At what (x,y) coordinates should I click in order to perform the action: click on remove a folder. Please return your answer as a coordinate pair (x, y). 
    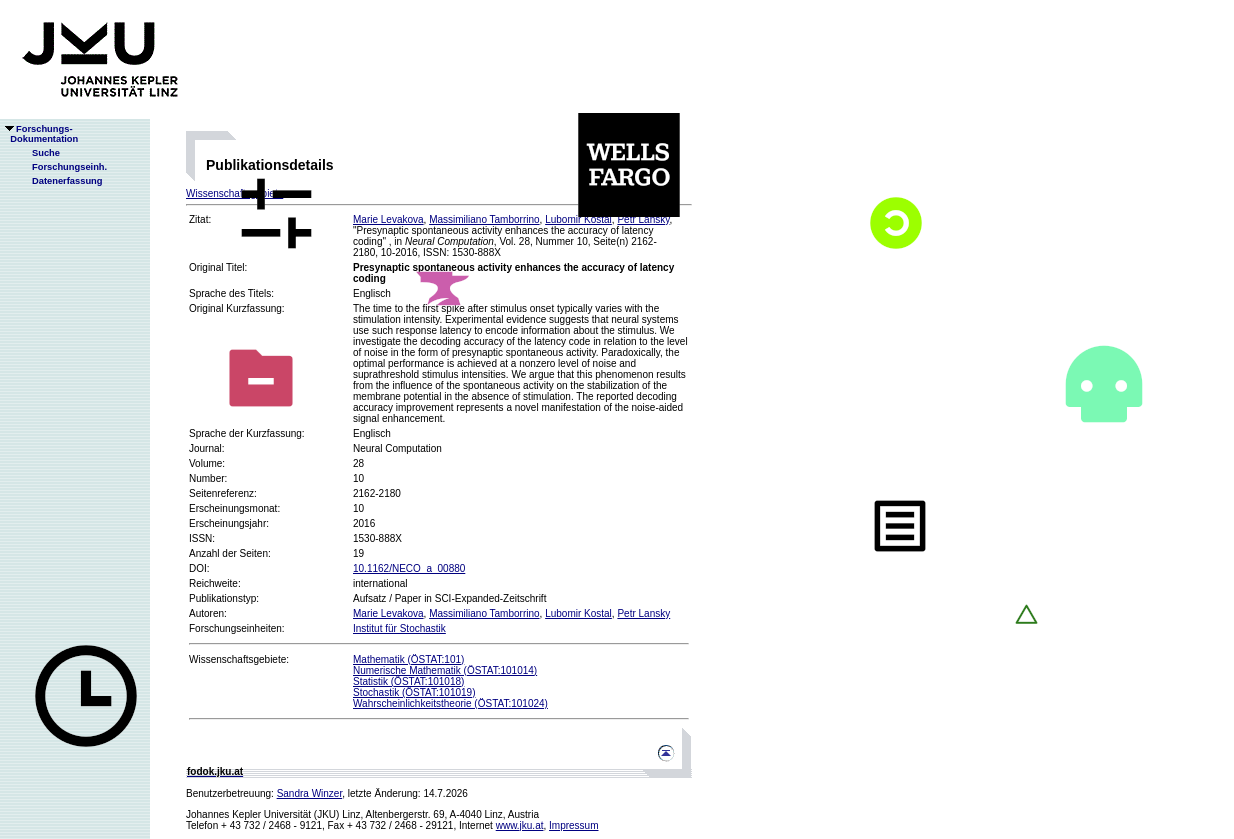
    Looking at the image, I should click on (261, 378).